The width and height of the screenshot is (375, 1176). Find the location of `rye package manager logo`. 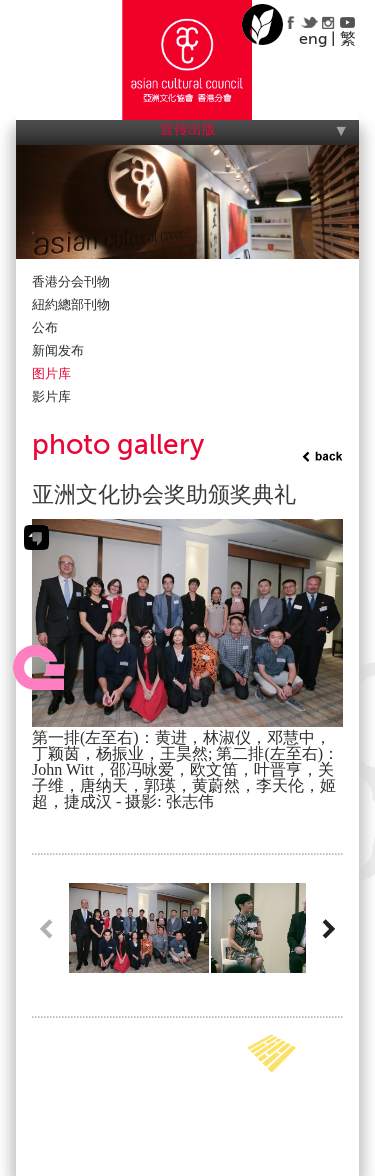

rye package manager logo is located at coordinates (262, 24).